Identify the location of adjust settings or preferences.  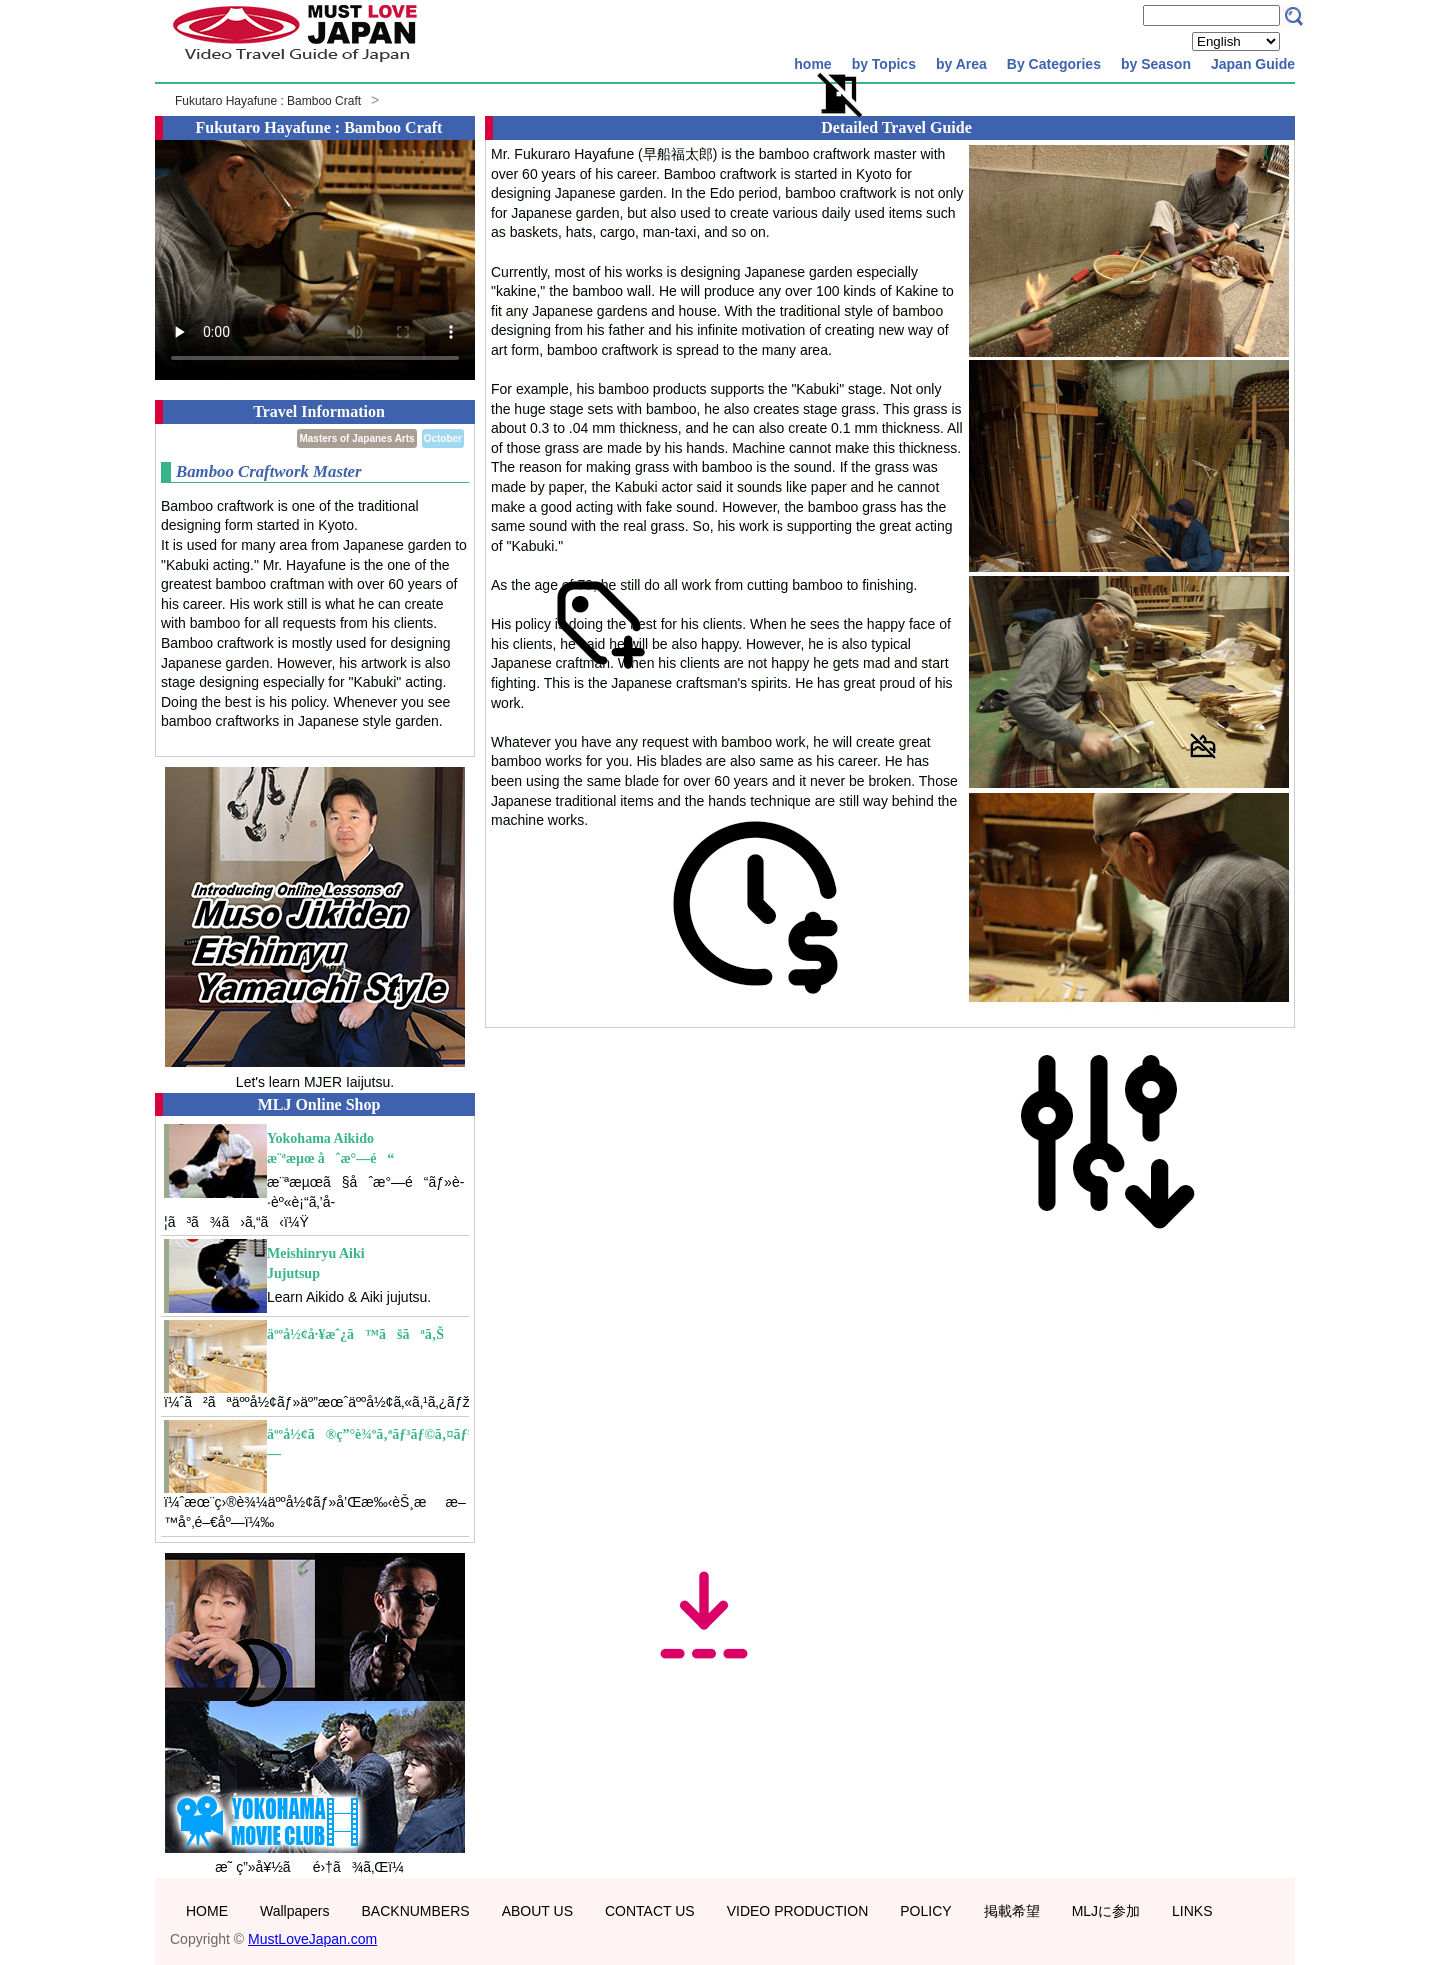
(1099, 1133).